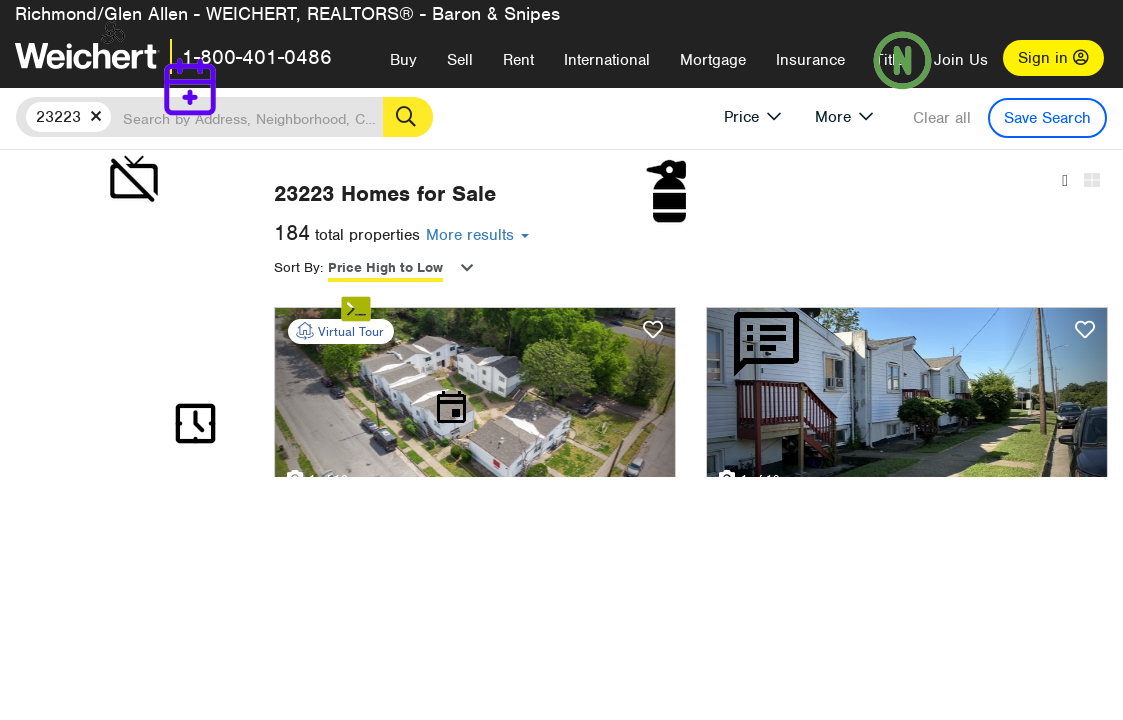  I want to click on adjust fan or ventilation settings, so click(112, 33).